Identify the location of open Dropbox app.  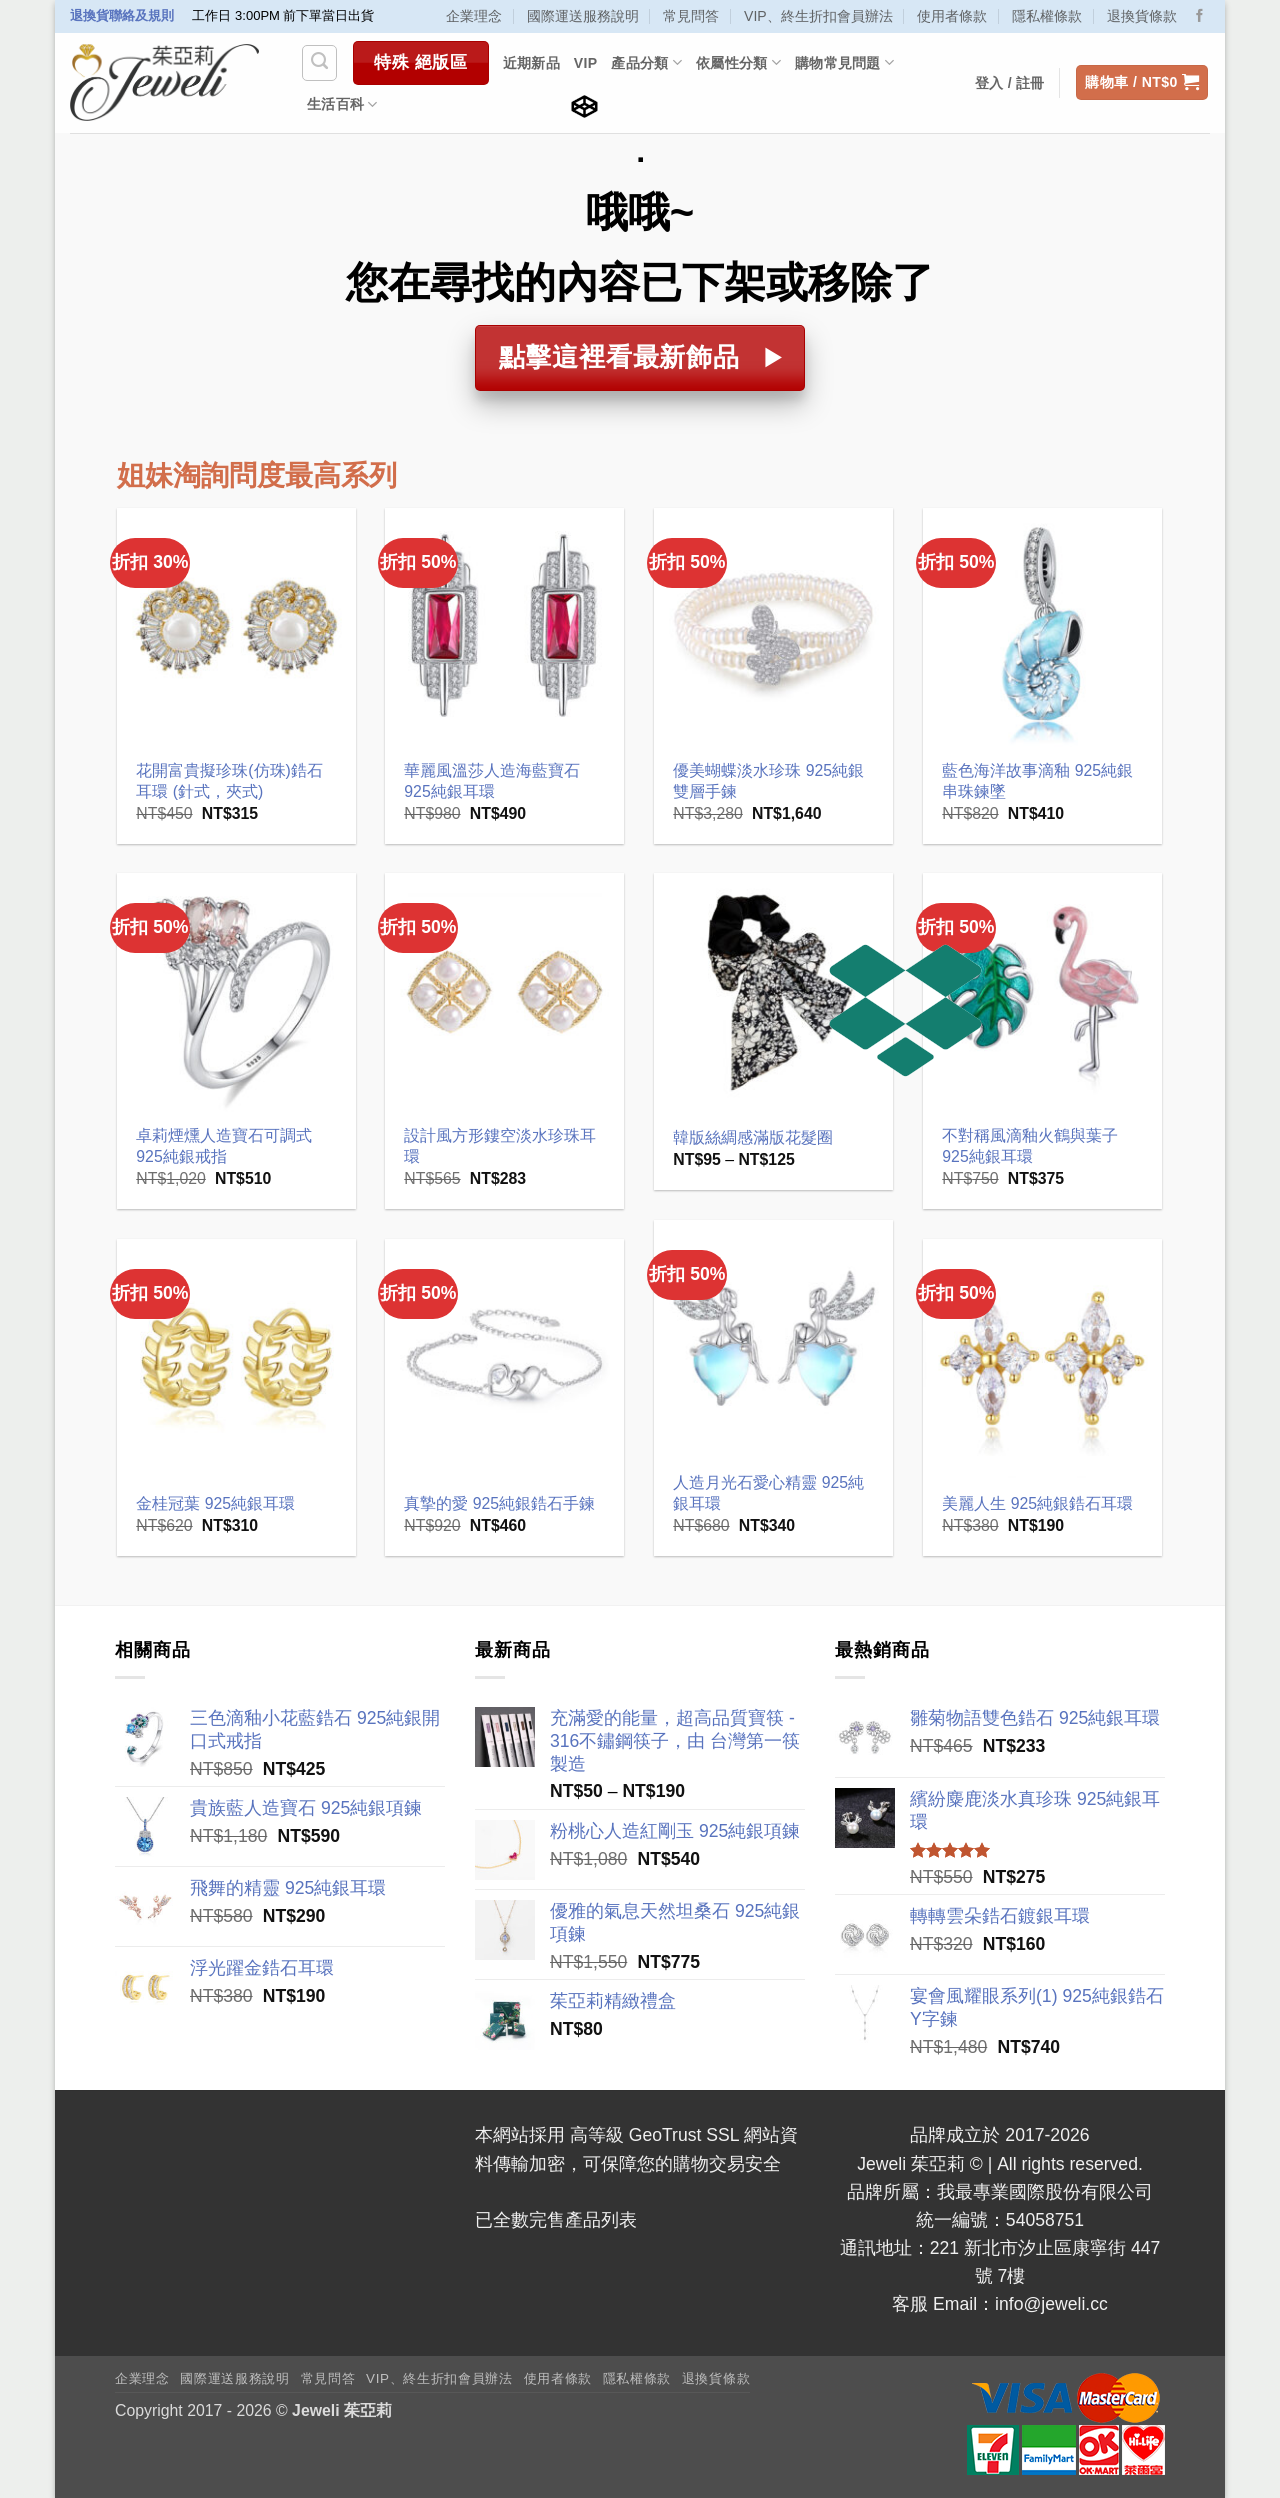
(905, 1002).